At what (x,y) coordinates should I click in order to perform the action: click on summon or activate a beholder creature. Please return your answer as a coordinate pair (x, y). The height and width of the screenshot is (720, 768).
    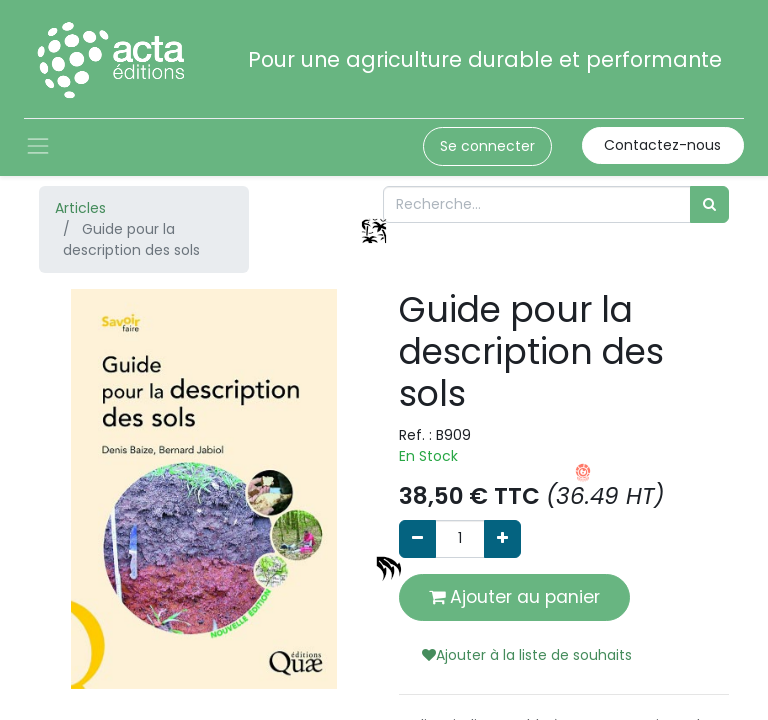
    Looking at the image, I should click on (583, 473).